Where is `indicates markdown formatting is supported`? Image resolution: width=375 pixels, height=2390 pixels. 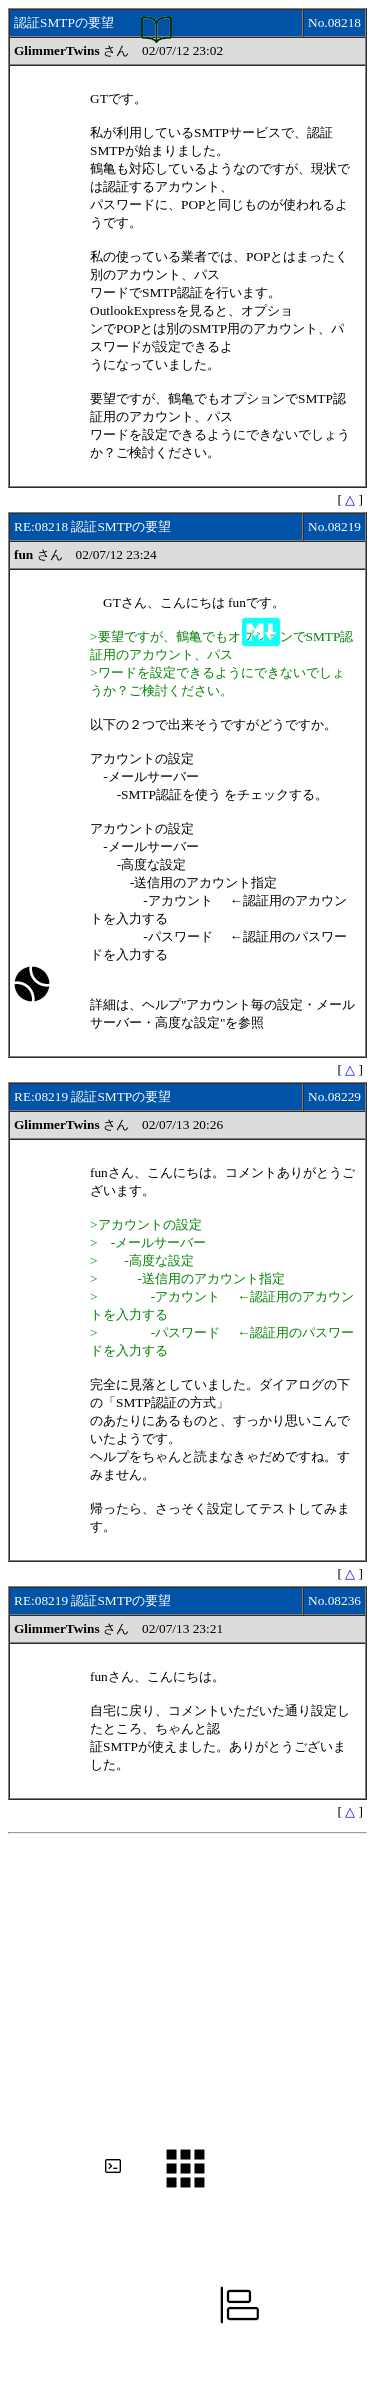 indicates markdown formatting is supported is located at coordinates (261, 632).